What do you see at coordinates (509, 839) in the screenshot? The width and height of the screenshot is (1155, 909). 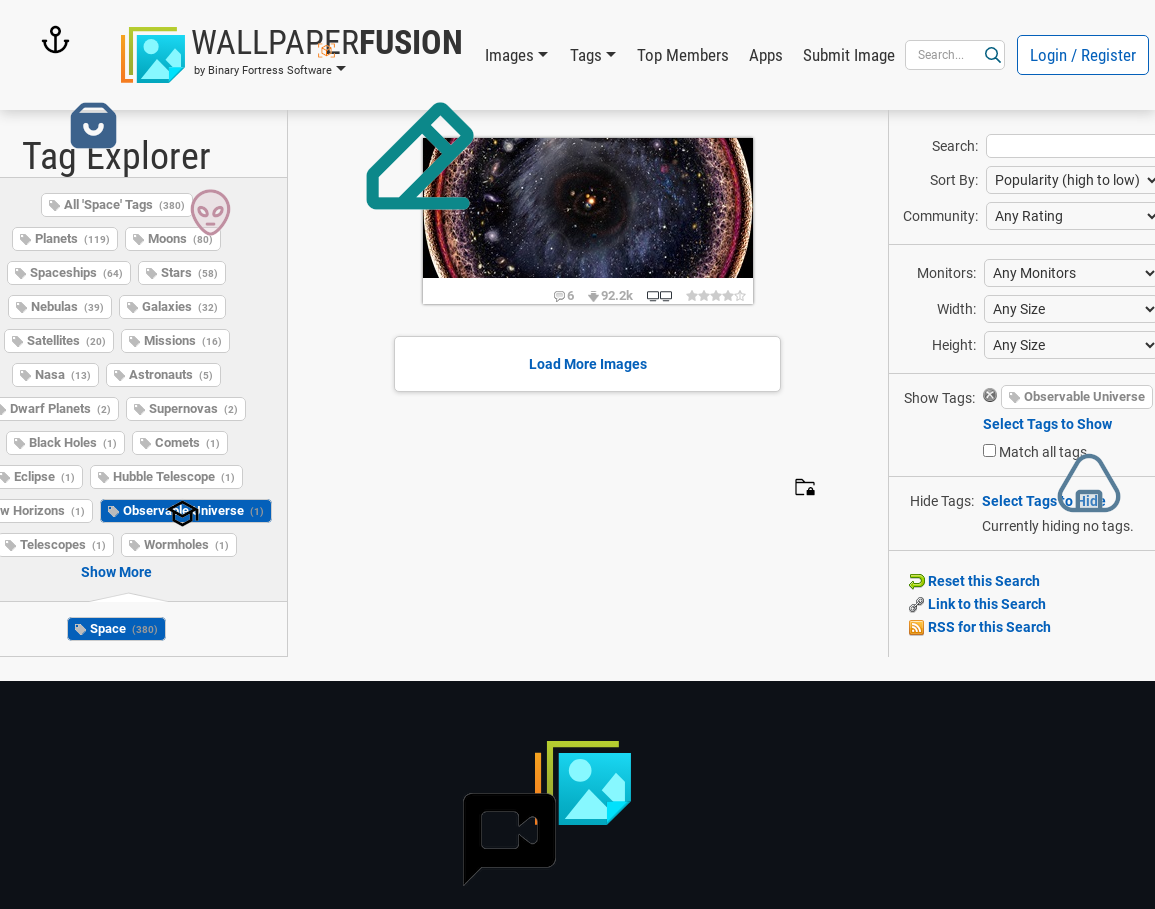 I see `start a video chat` at bounding box center [509, 839].